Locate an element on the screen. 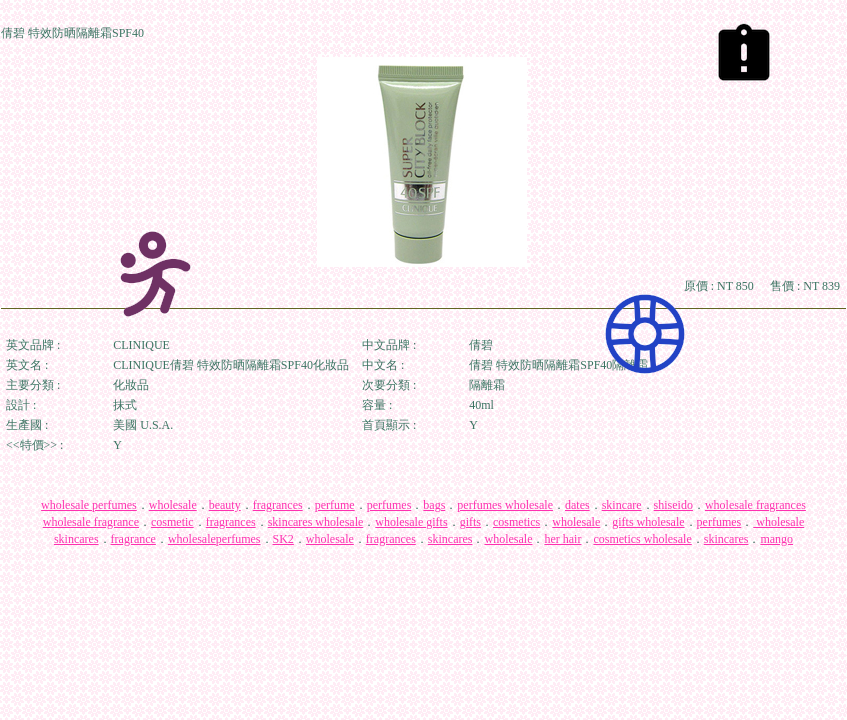 This screenshot has width=847, height=720. access help or support center is located at coordinates (645, 334).